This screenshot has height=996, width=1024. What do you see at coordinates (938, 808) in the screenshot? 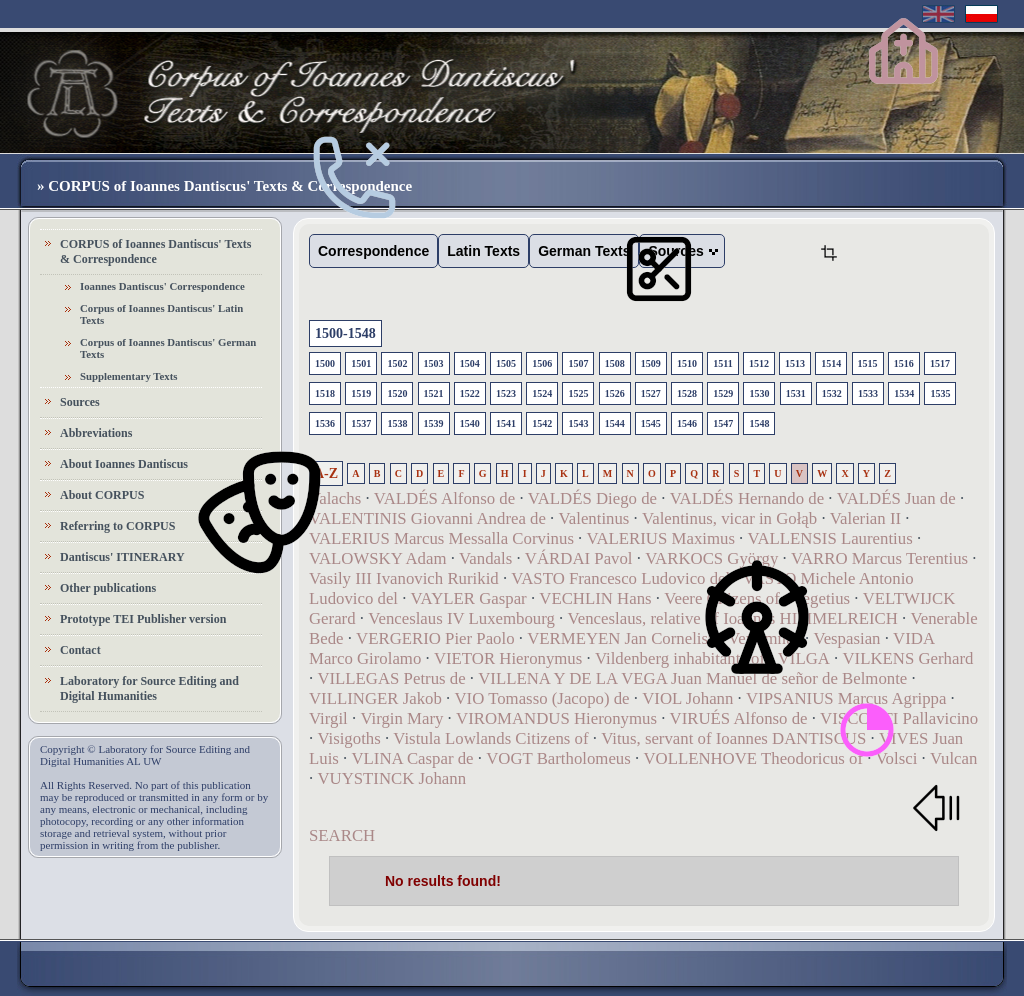
I see `go back multiple steps` at bounding box center [938, 808].